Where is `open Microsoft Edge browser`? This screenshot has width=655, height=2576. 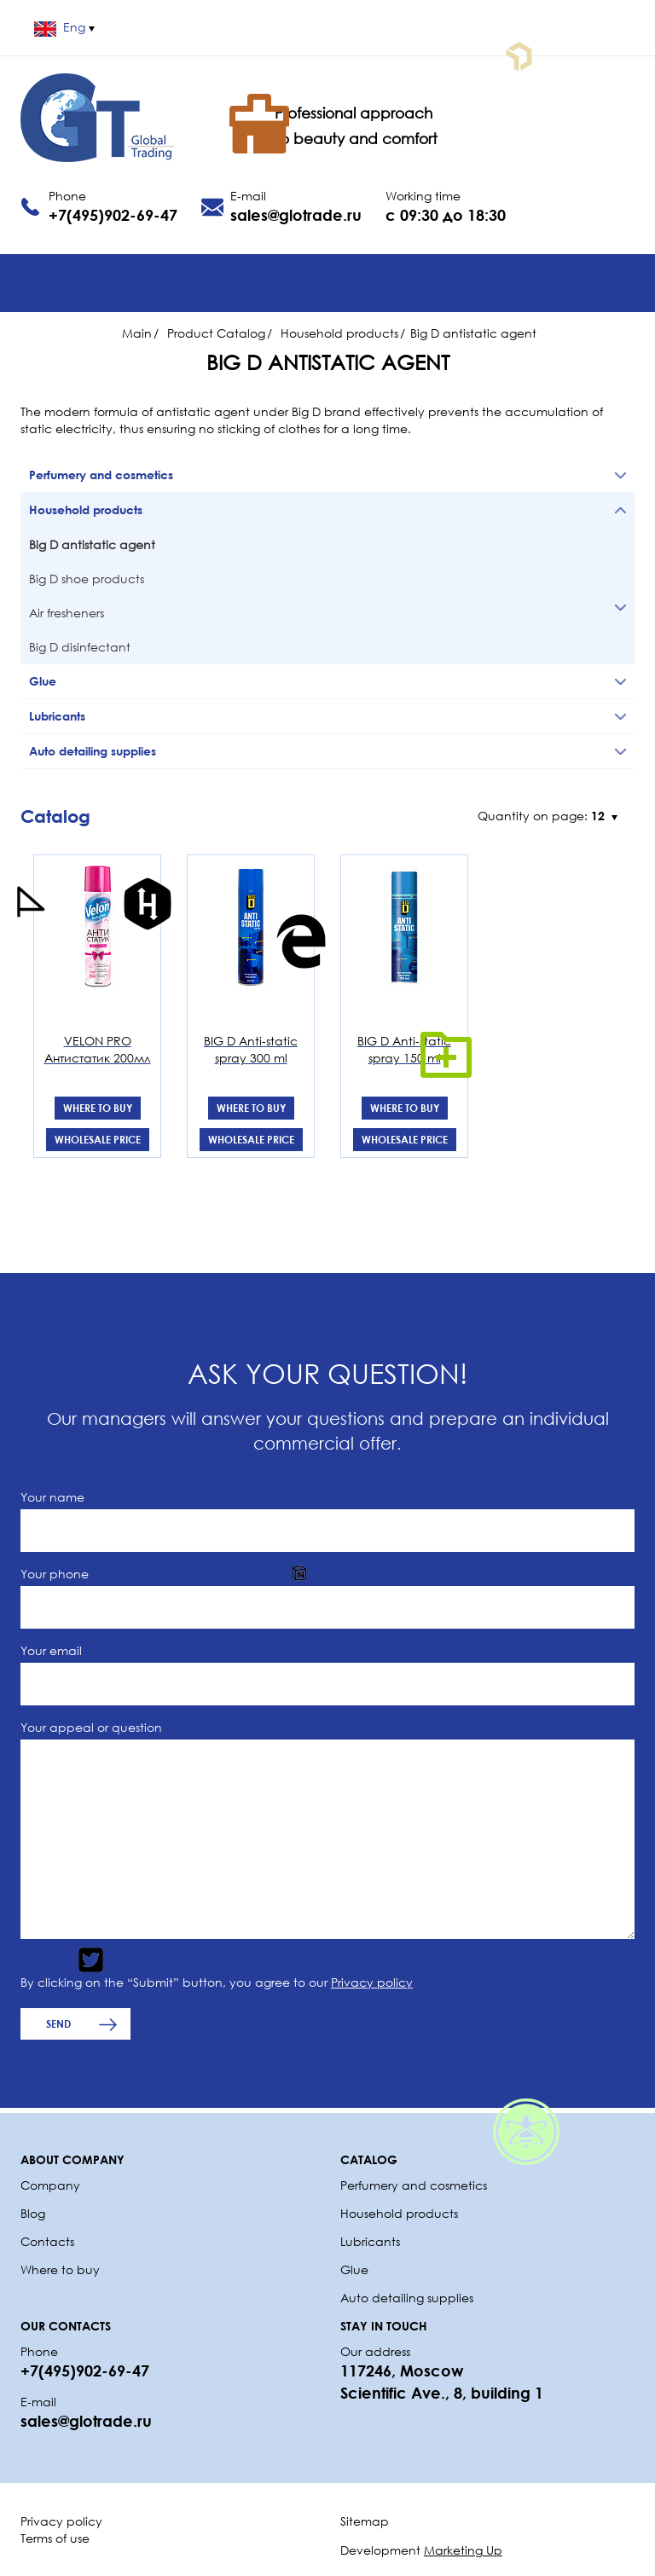
open Microsoft Edge browser is located at coordinates (301, 941).